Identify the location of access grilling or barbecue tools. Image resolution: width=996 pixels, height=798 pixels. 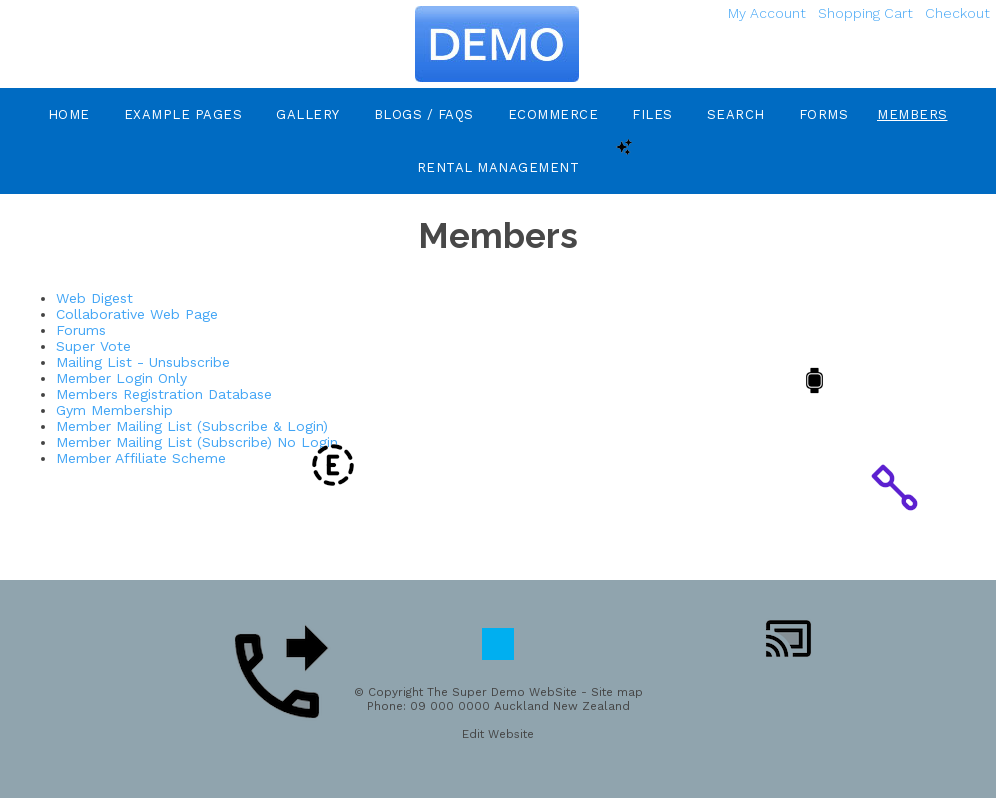
(894, 487).